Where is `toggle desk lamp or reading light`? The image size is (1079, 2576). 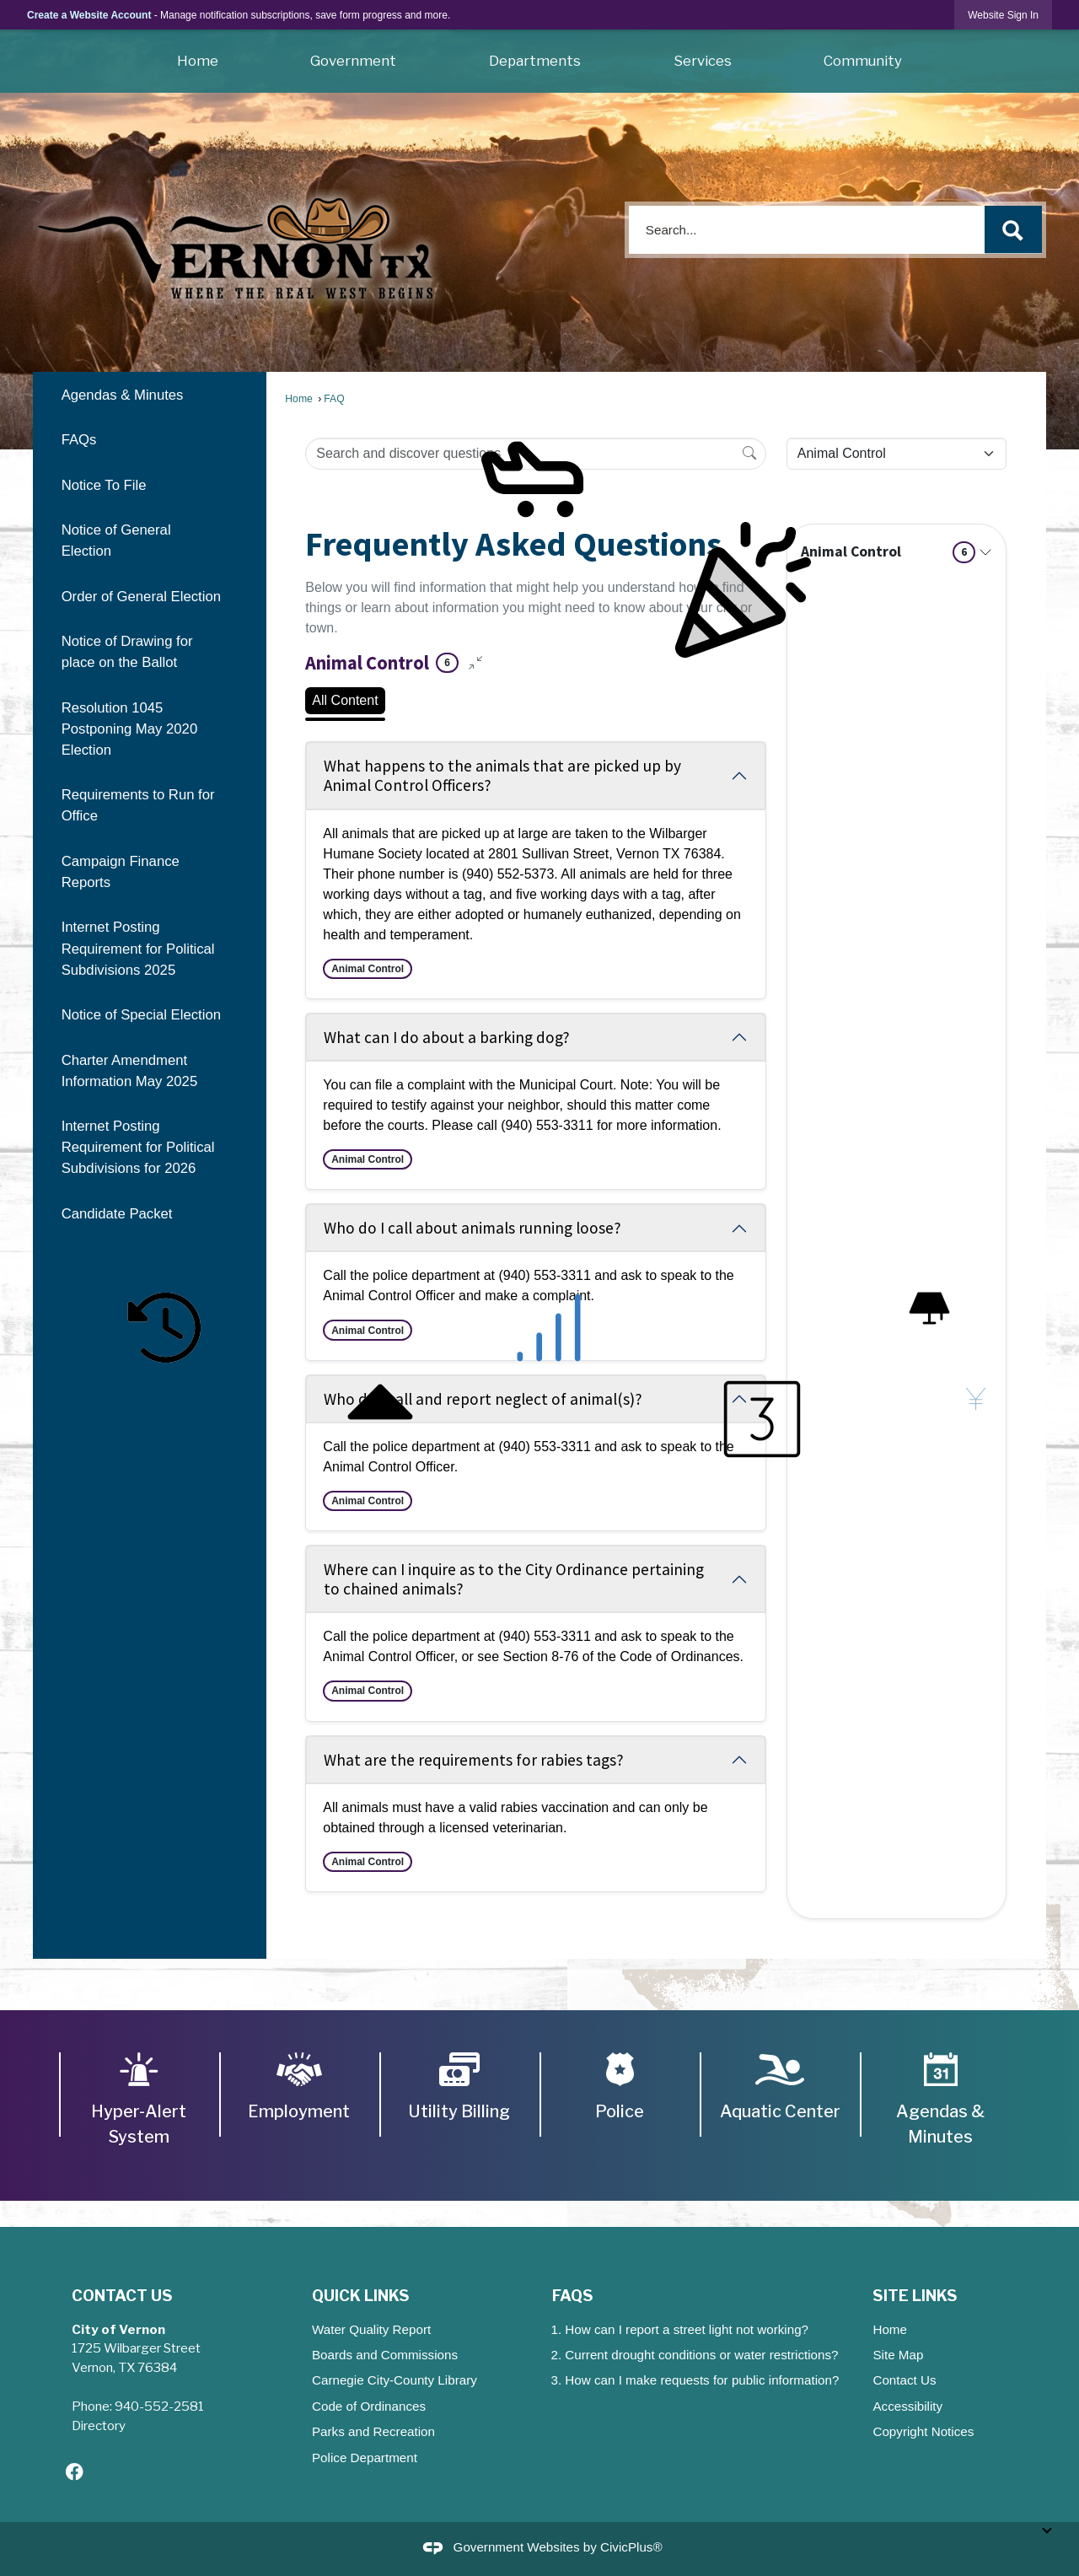 toggle desk lamp or reading light is located at coordinates (929, 1308).